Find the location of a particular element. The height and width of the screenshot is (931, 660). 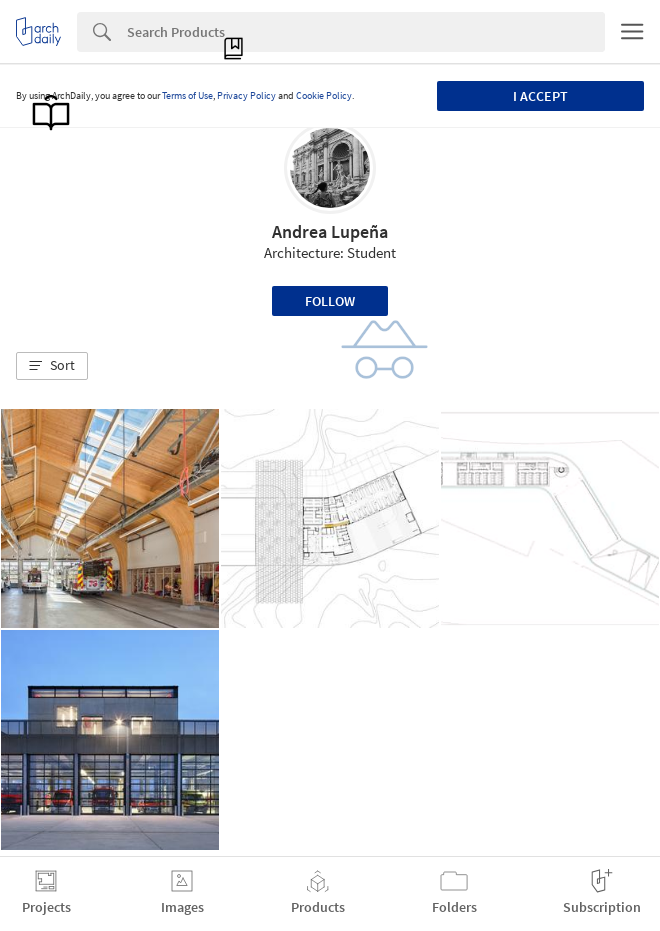

view user profile or contact details is located at coordinates (51, 112).